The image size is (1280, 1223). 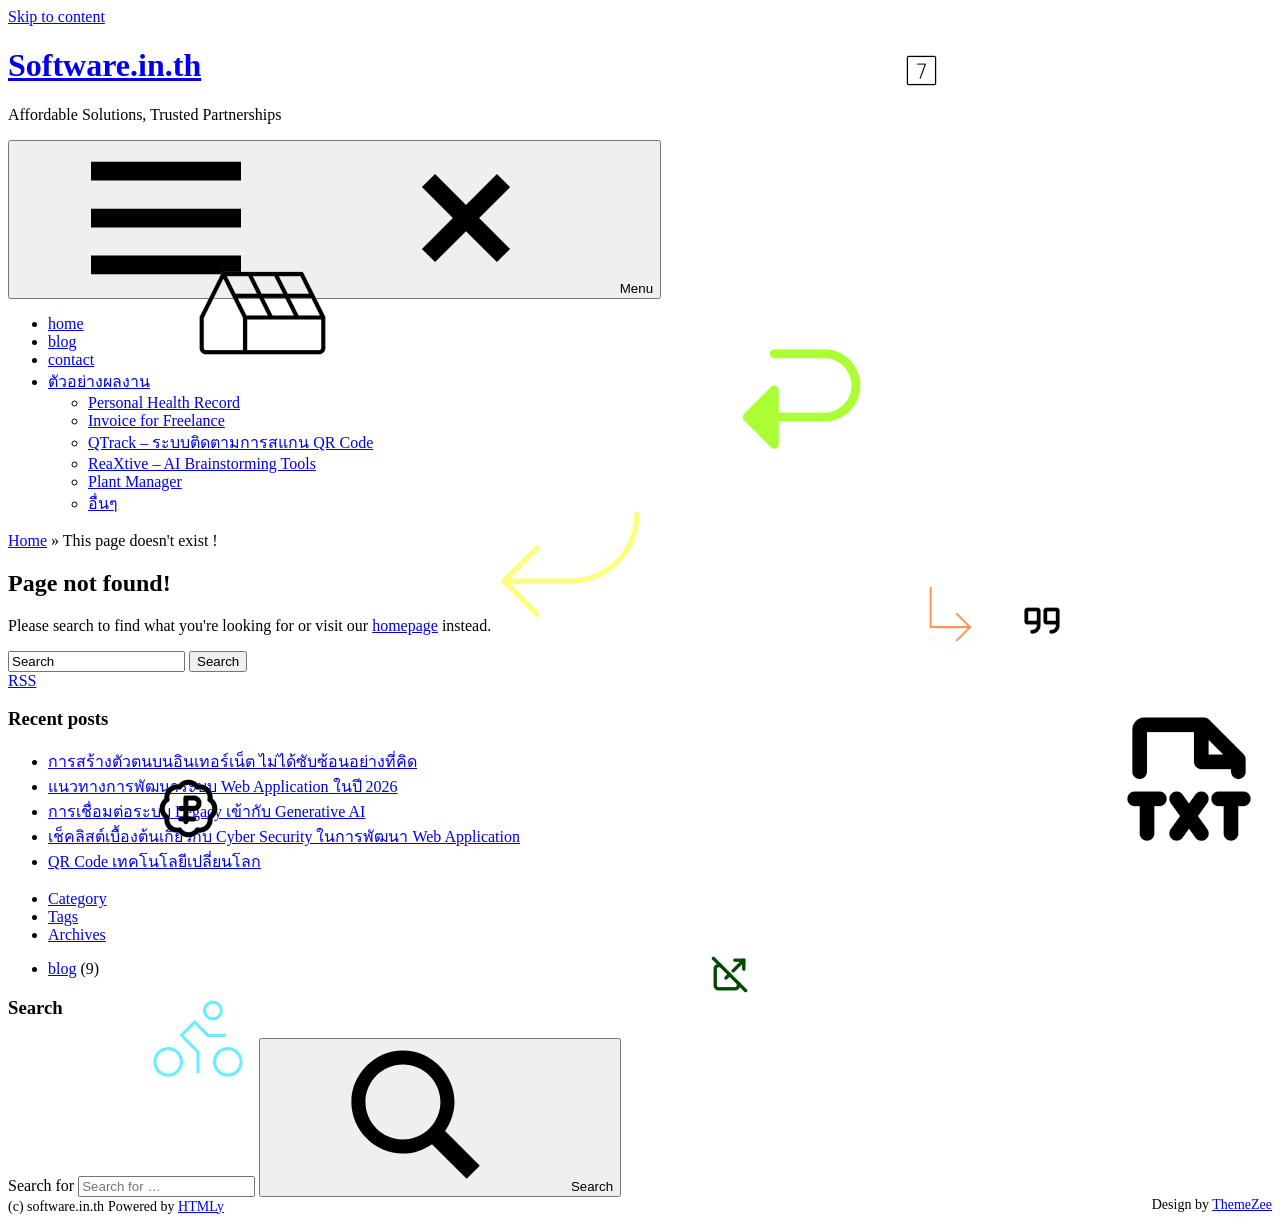 What do you see at coordinates (188, 808) in the screenshot?
I see `indicates russian ruble currency or payment option` at bounding box center [188, 808].